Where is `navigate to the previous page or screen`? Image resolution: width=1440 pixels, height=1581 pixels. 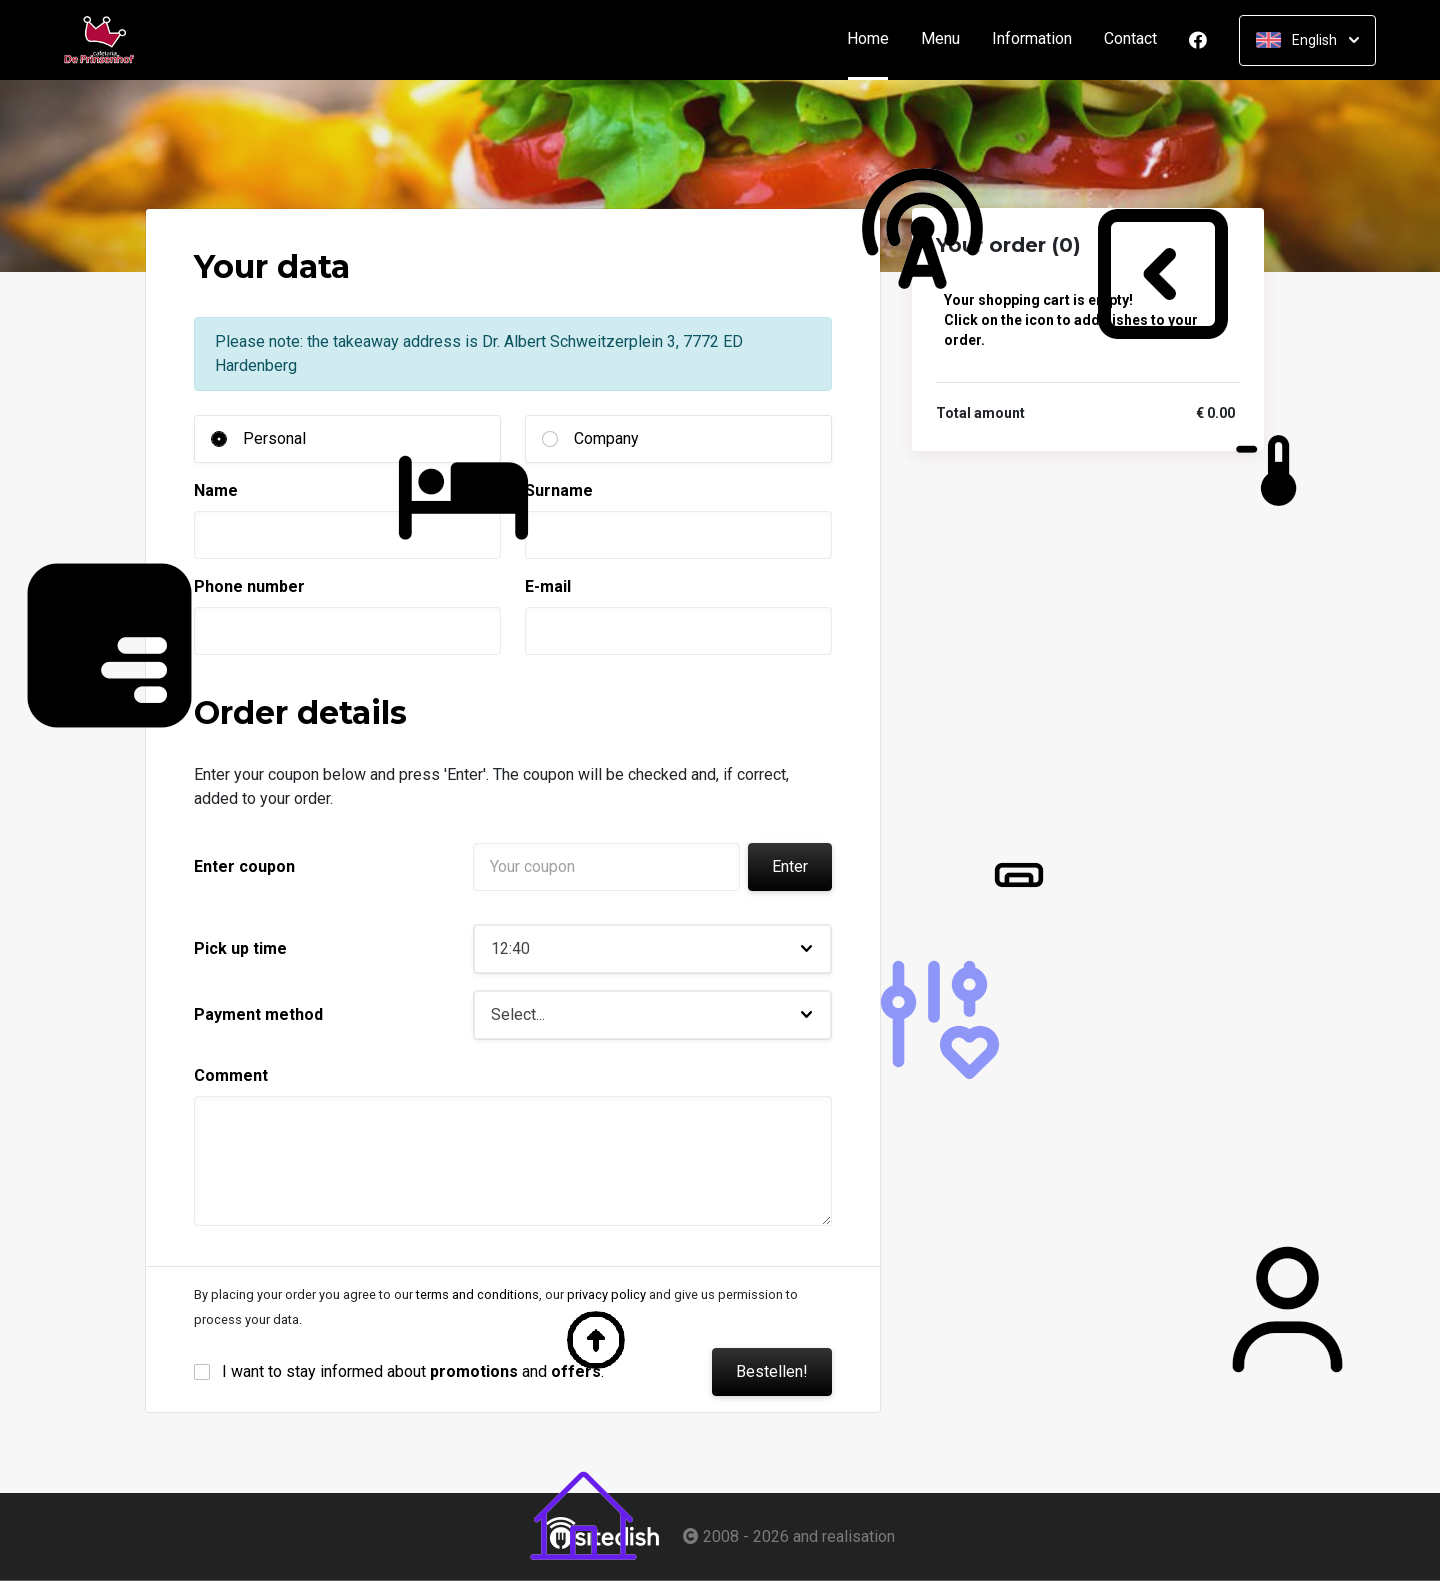 navigate to the previous page or screen is located at coordinates (1163, 274).